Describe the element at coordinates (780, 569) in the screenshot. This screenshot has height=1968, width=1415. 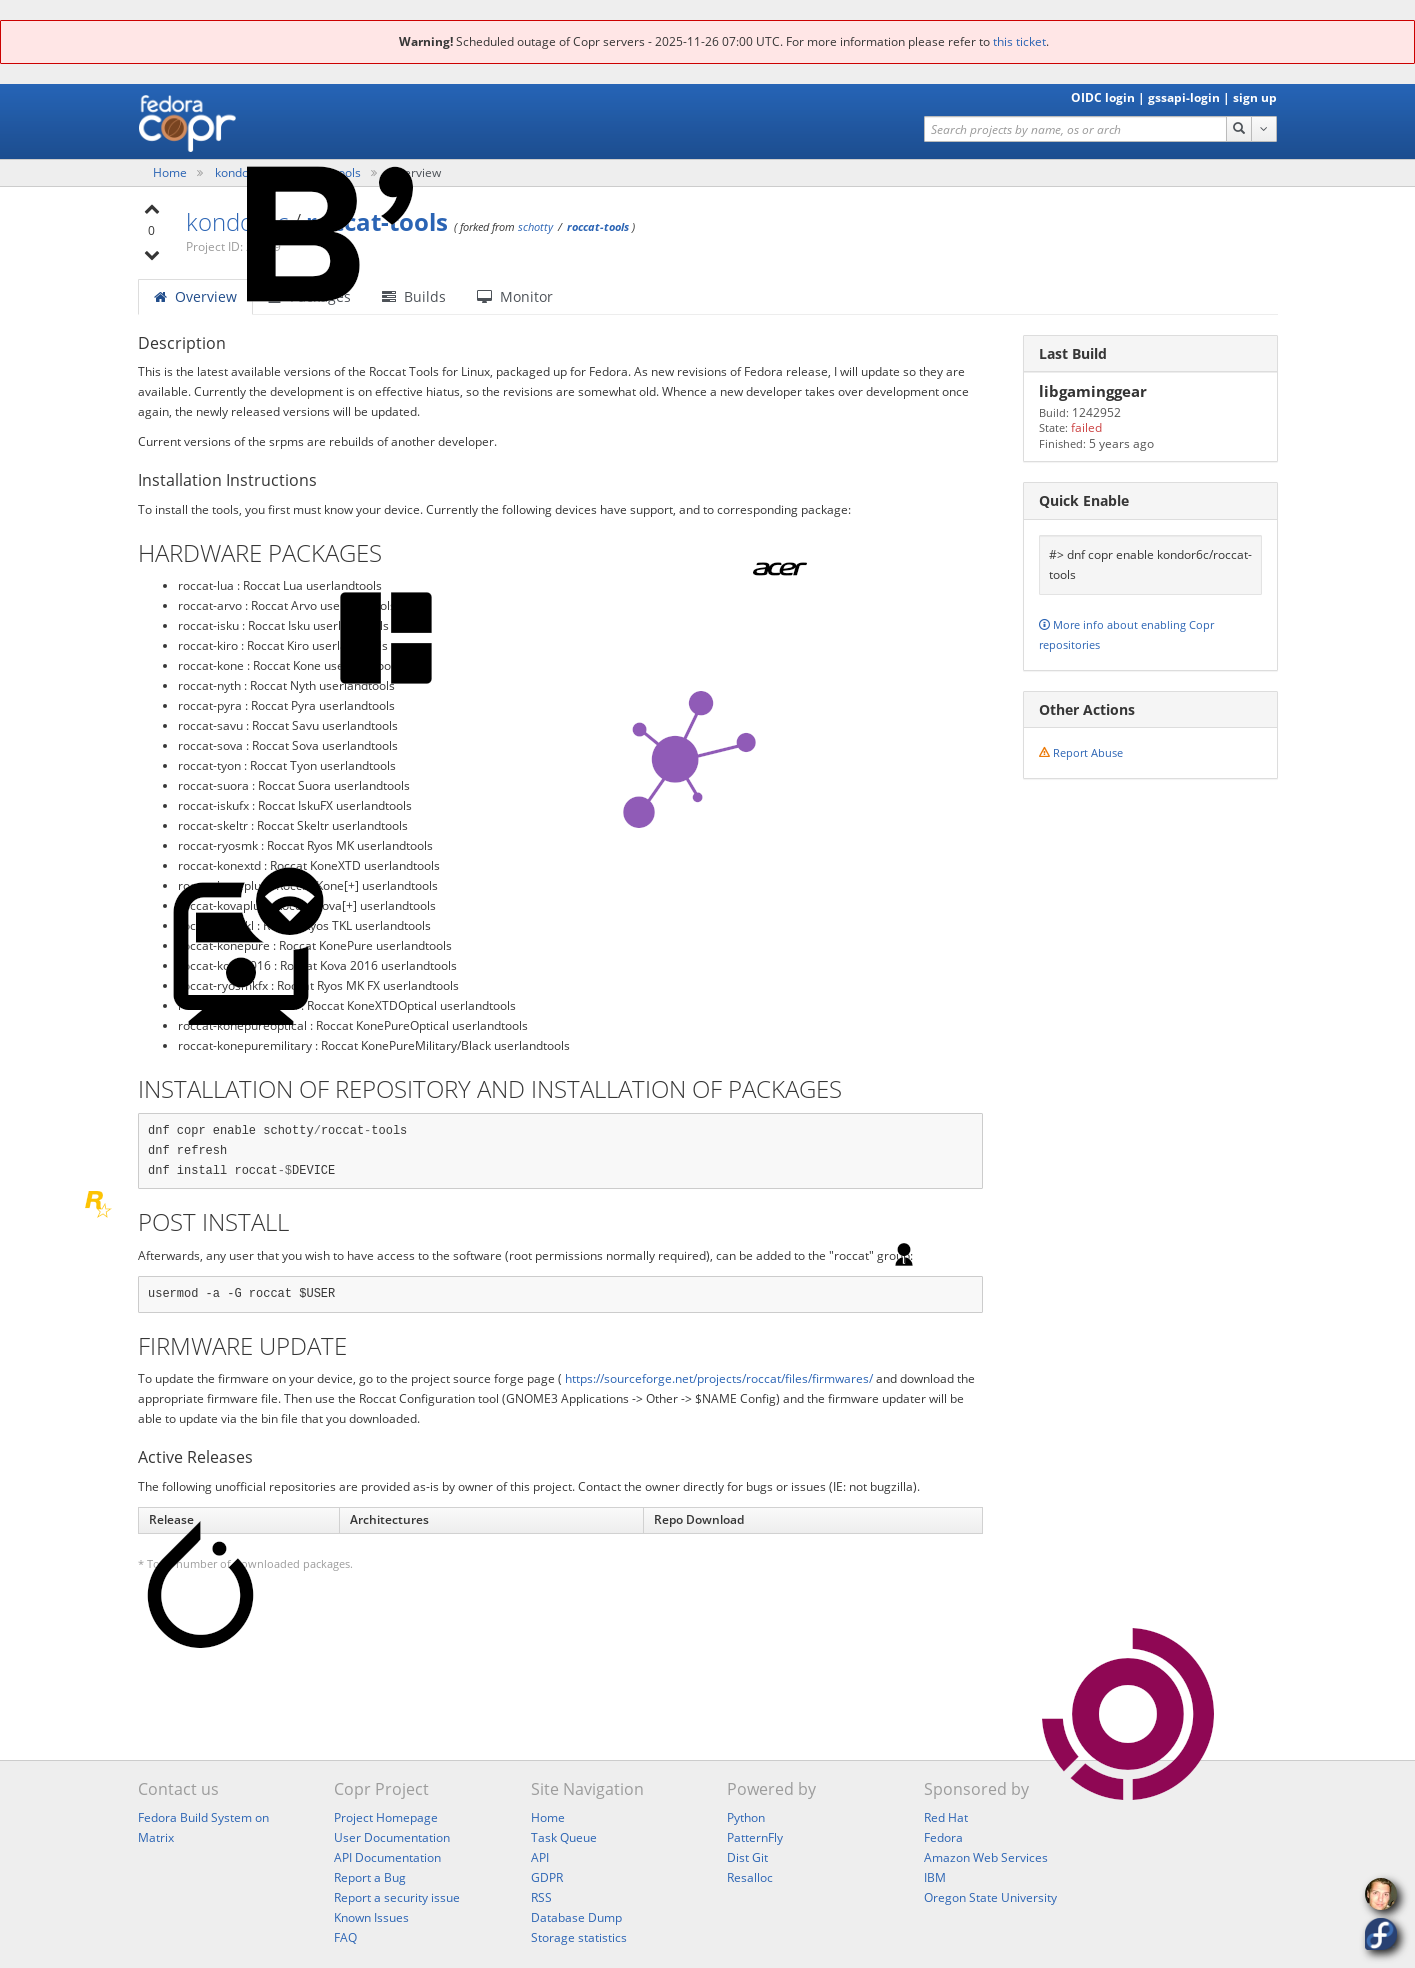
I see `acer brand logo` at that location.